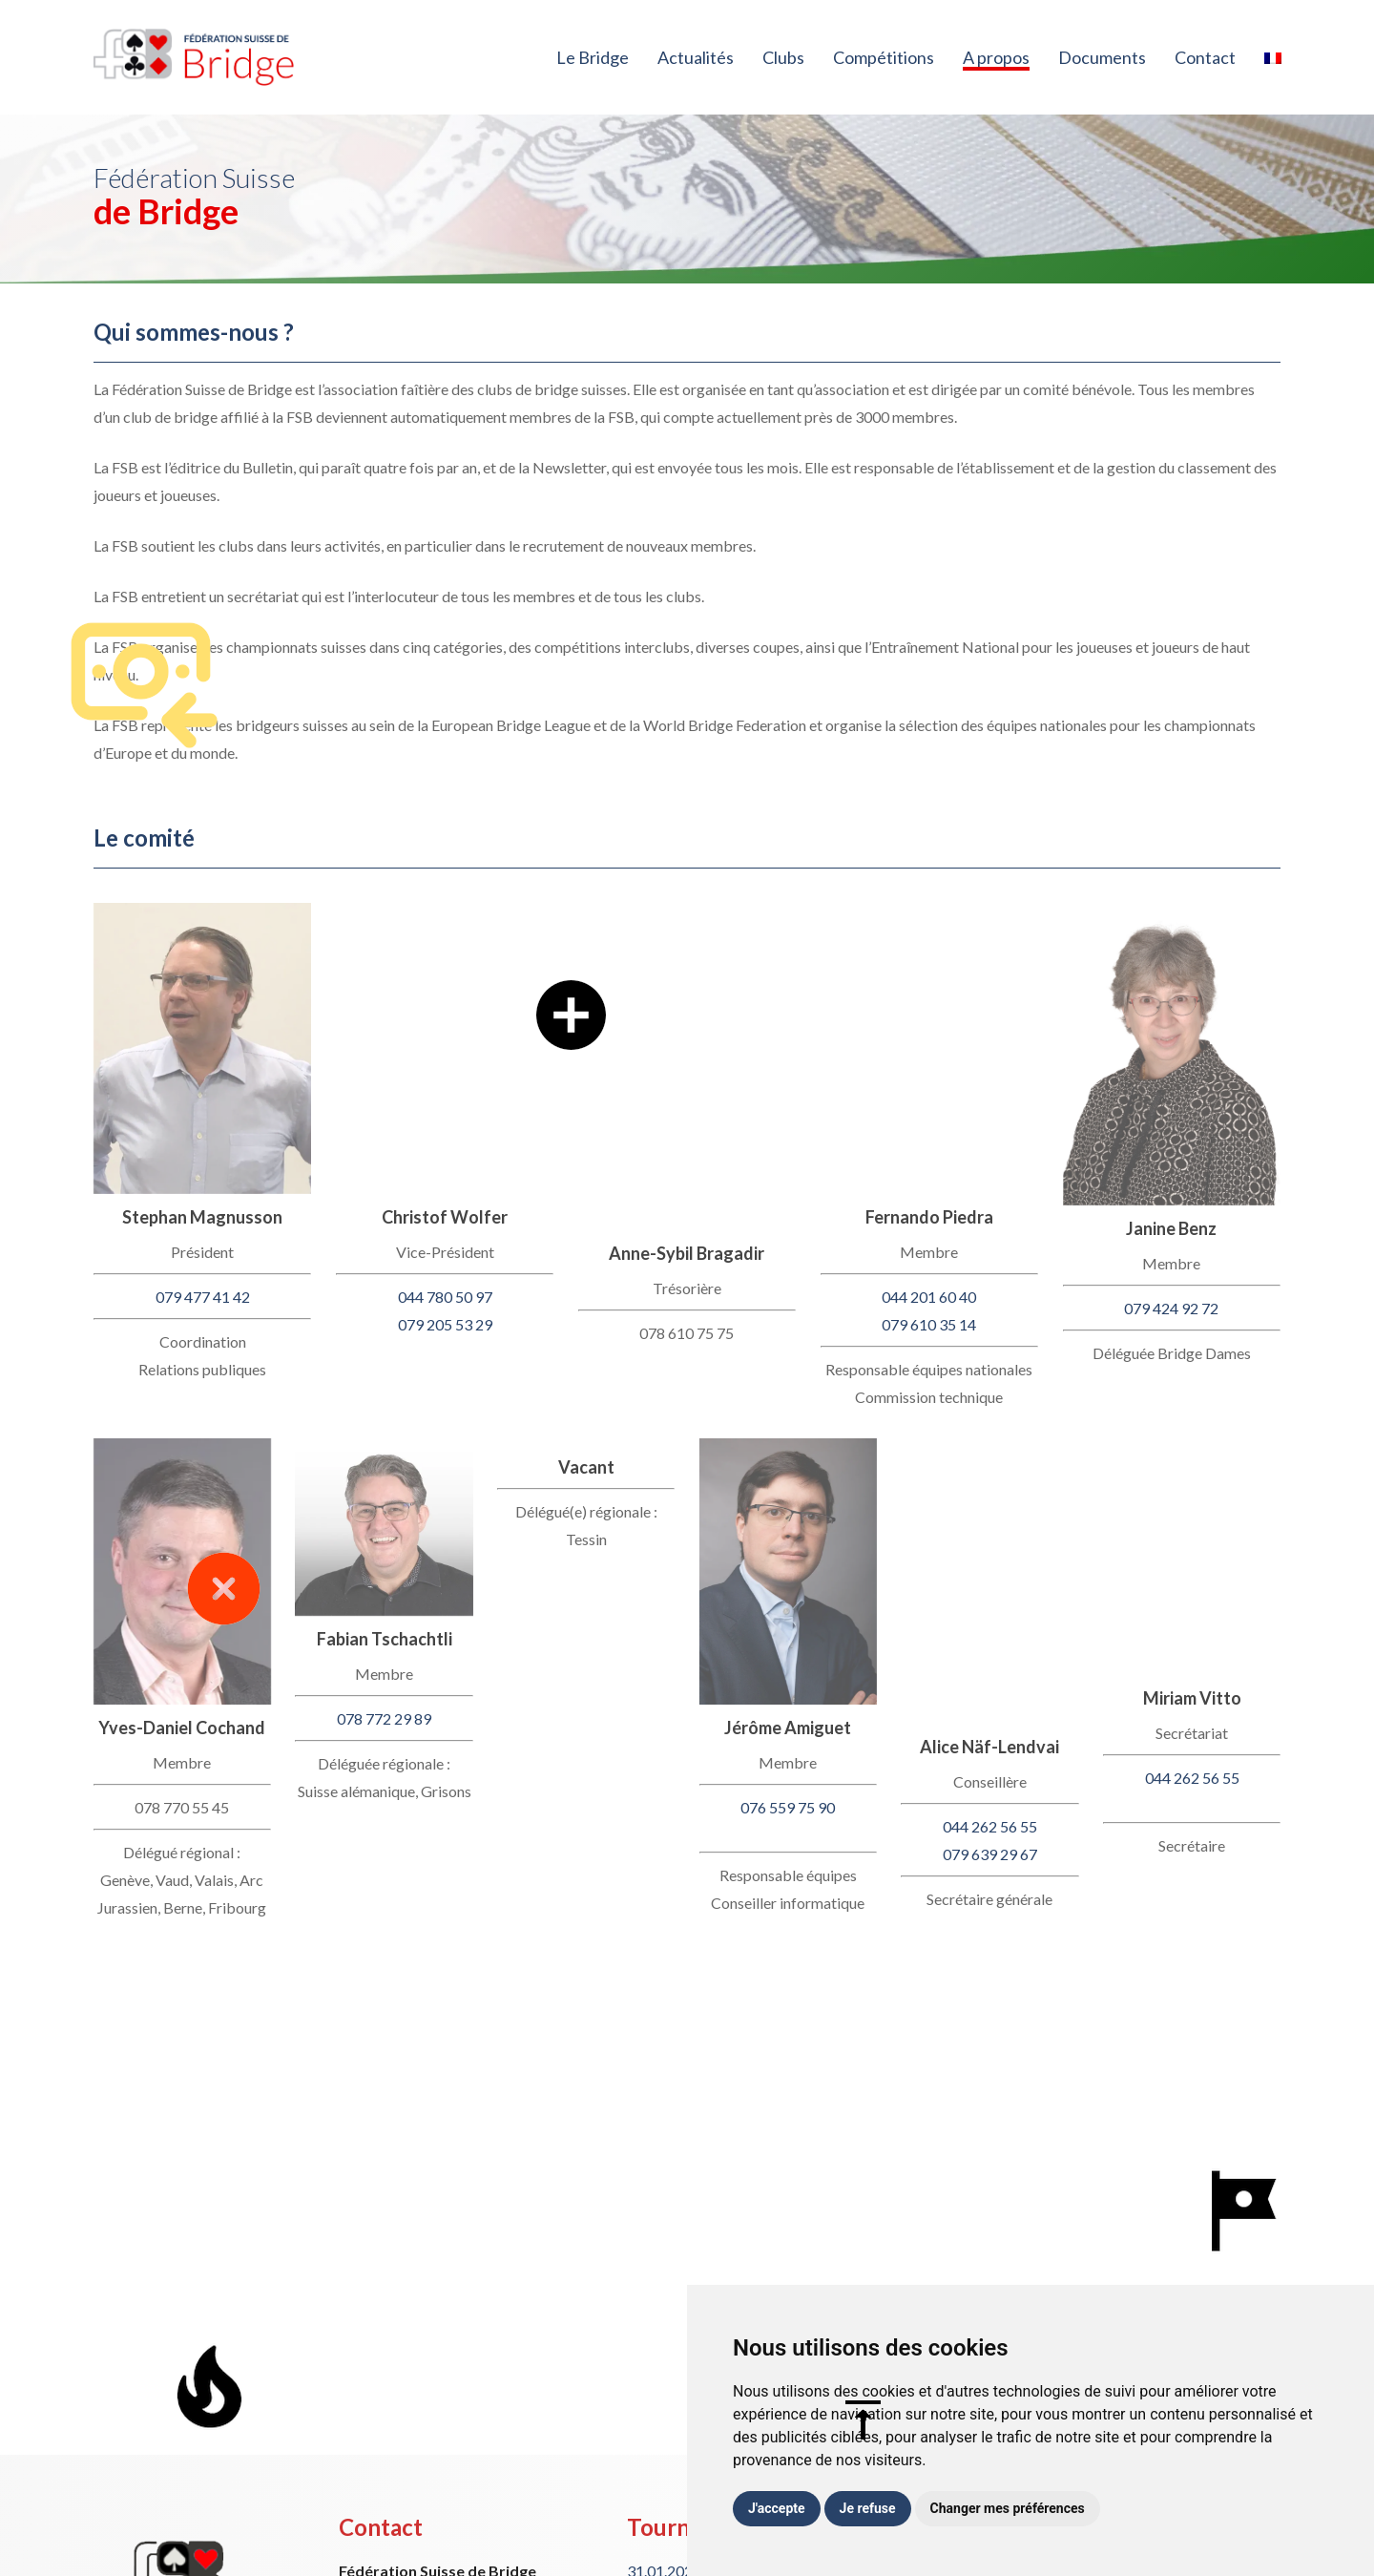  Describe the element at coordinates (140, 671) in the screenshot. I see `request a refund or money back` at that location.